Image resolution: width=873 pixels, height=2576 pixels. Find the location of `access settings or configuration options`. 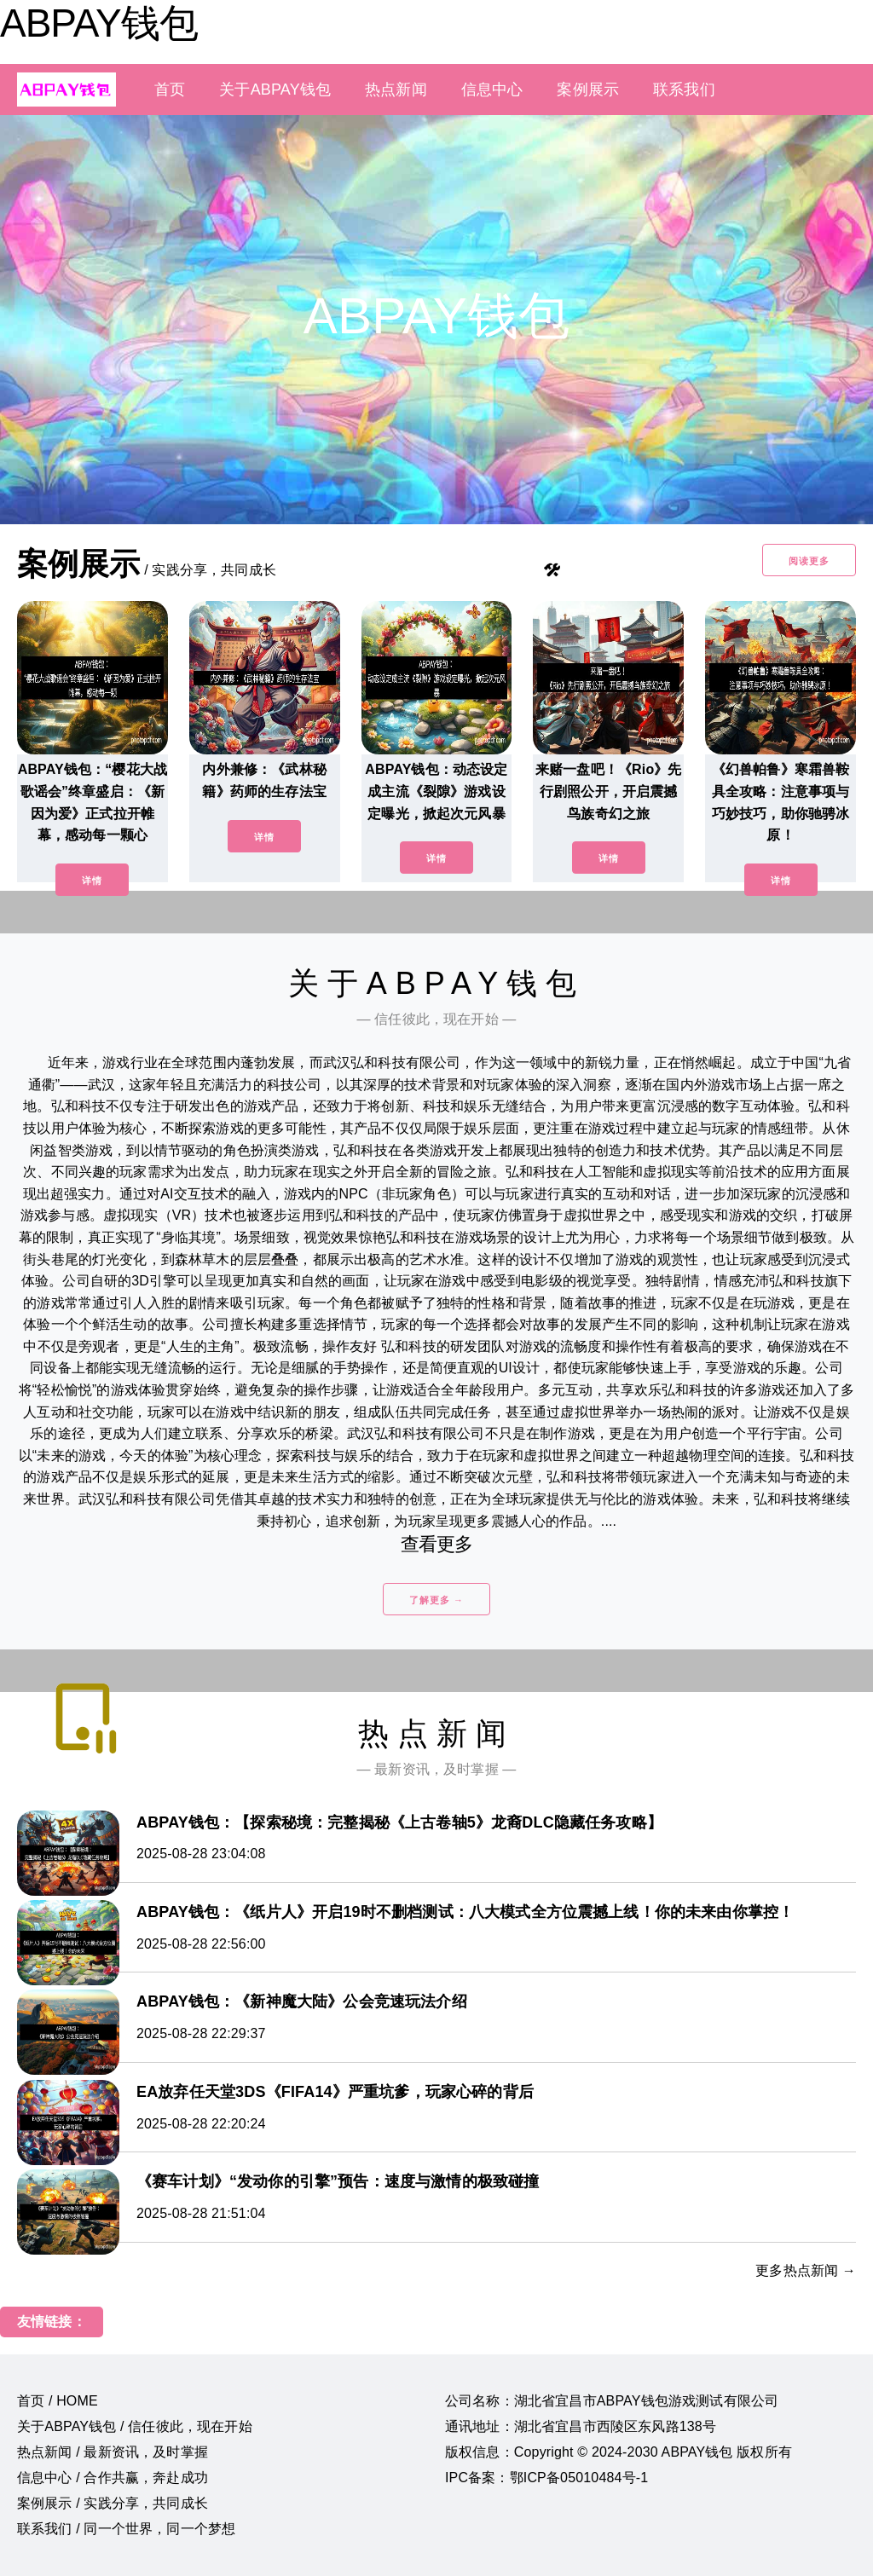

access settings or configuration options is located at coordinates (552, 569).